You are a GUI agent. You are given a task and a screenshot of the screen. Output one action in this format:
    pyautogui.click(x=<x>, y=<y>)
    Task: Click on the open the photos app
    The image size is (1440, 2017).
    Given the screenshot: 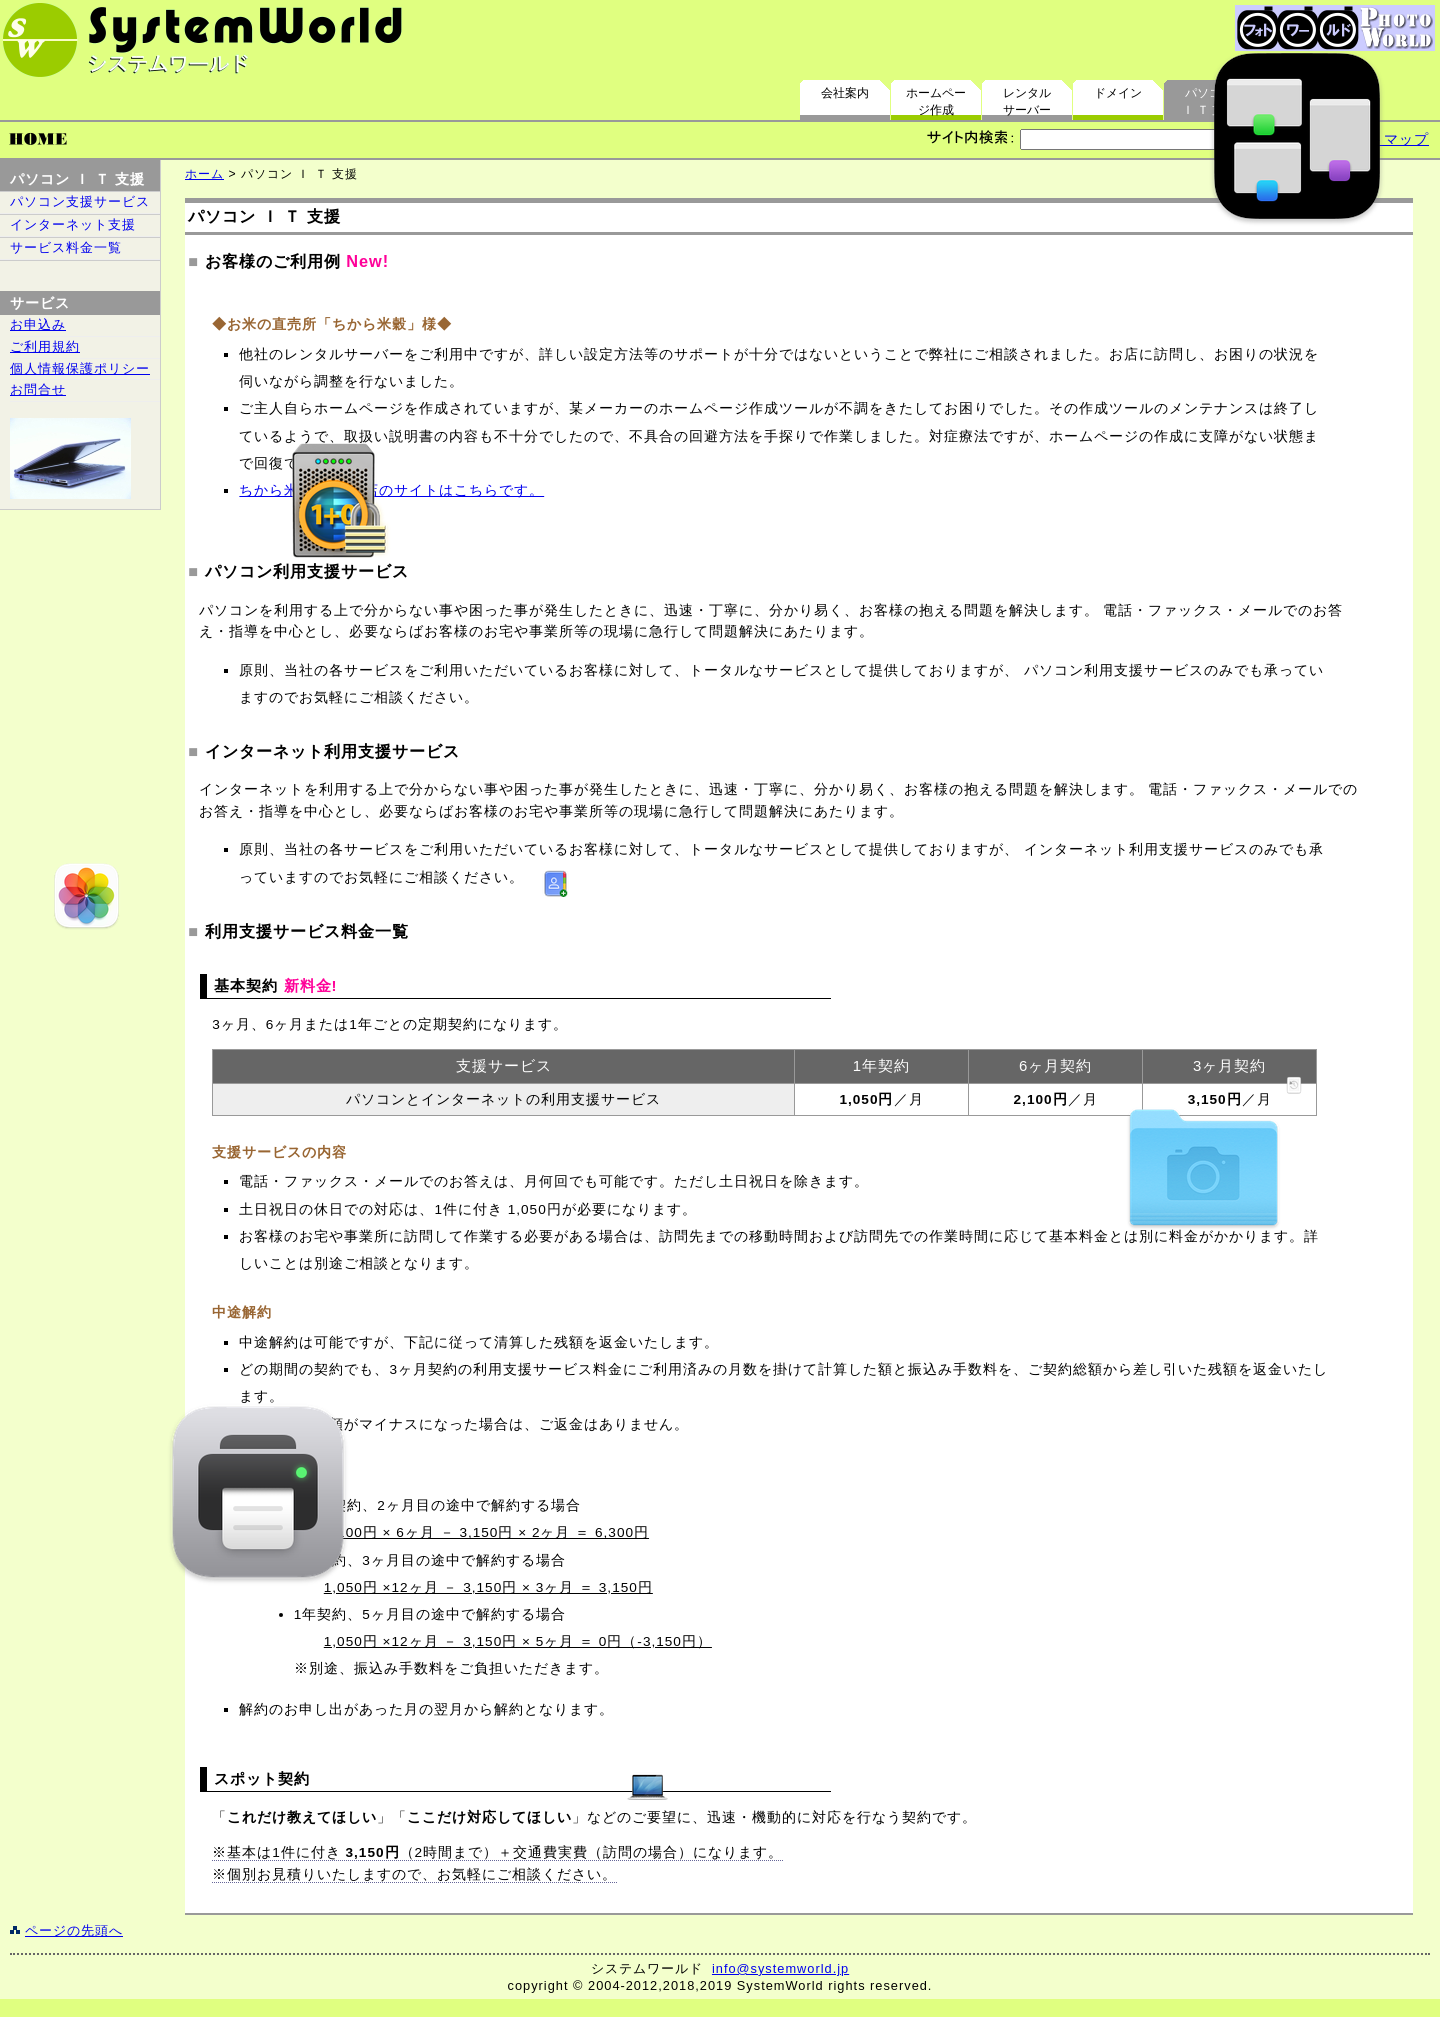 What is the action you would take?
    pyautogui.click(x=86, y=895)
    